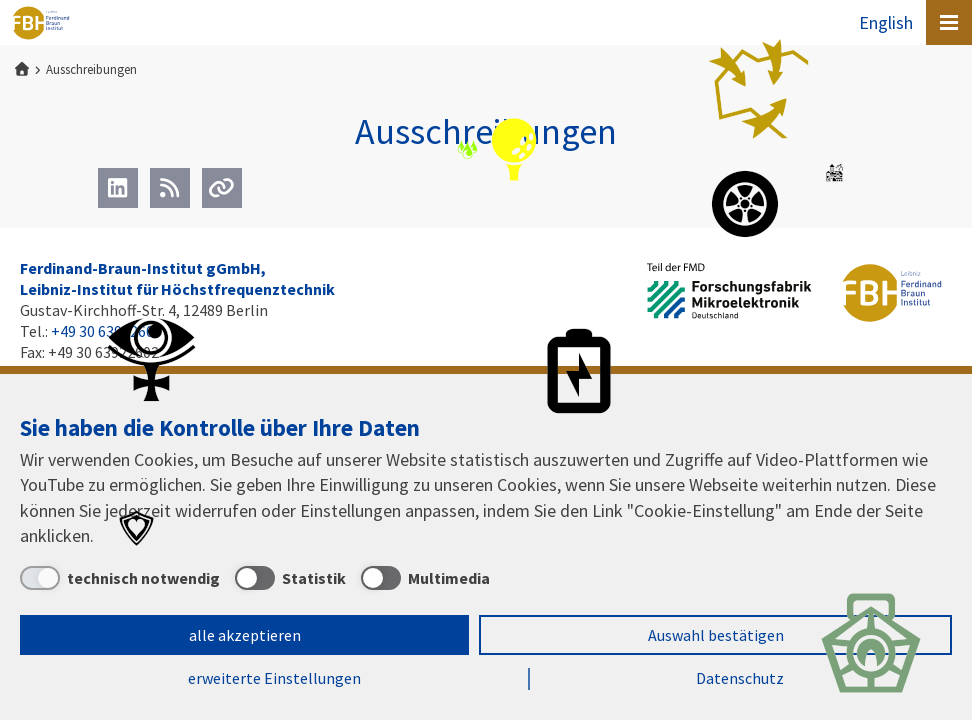 The image size is (972, 720). I want to click on access golf game or mini-golf feature, so click(514, 149).